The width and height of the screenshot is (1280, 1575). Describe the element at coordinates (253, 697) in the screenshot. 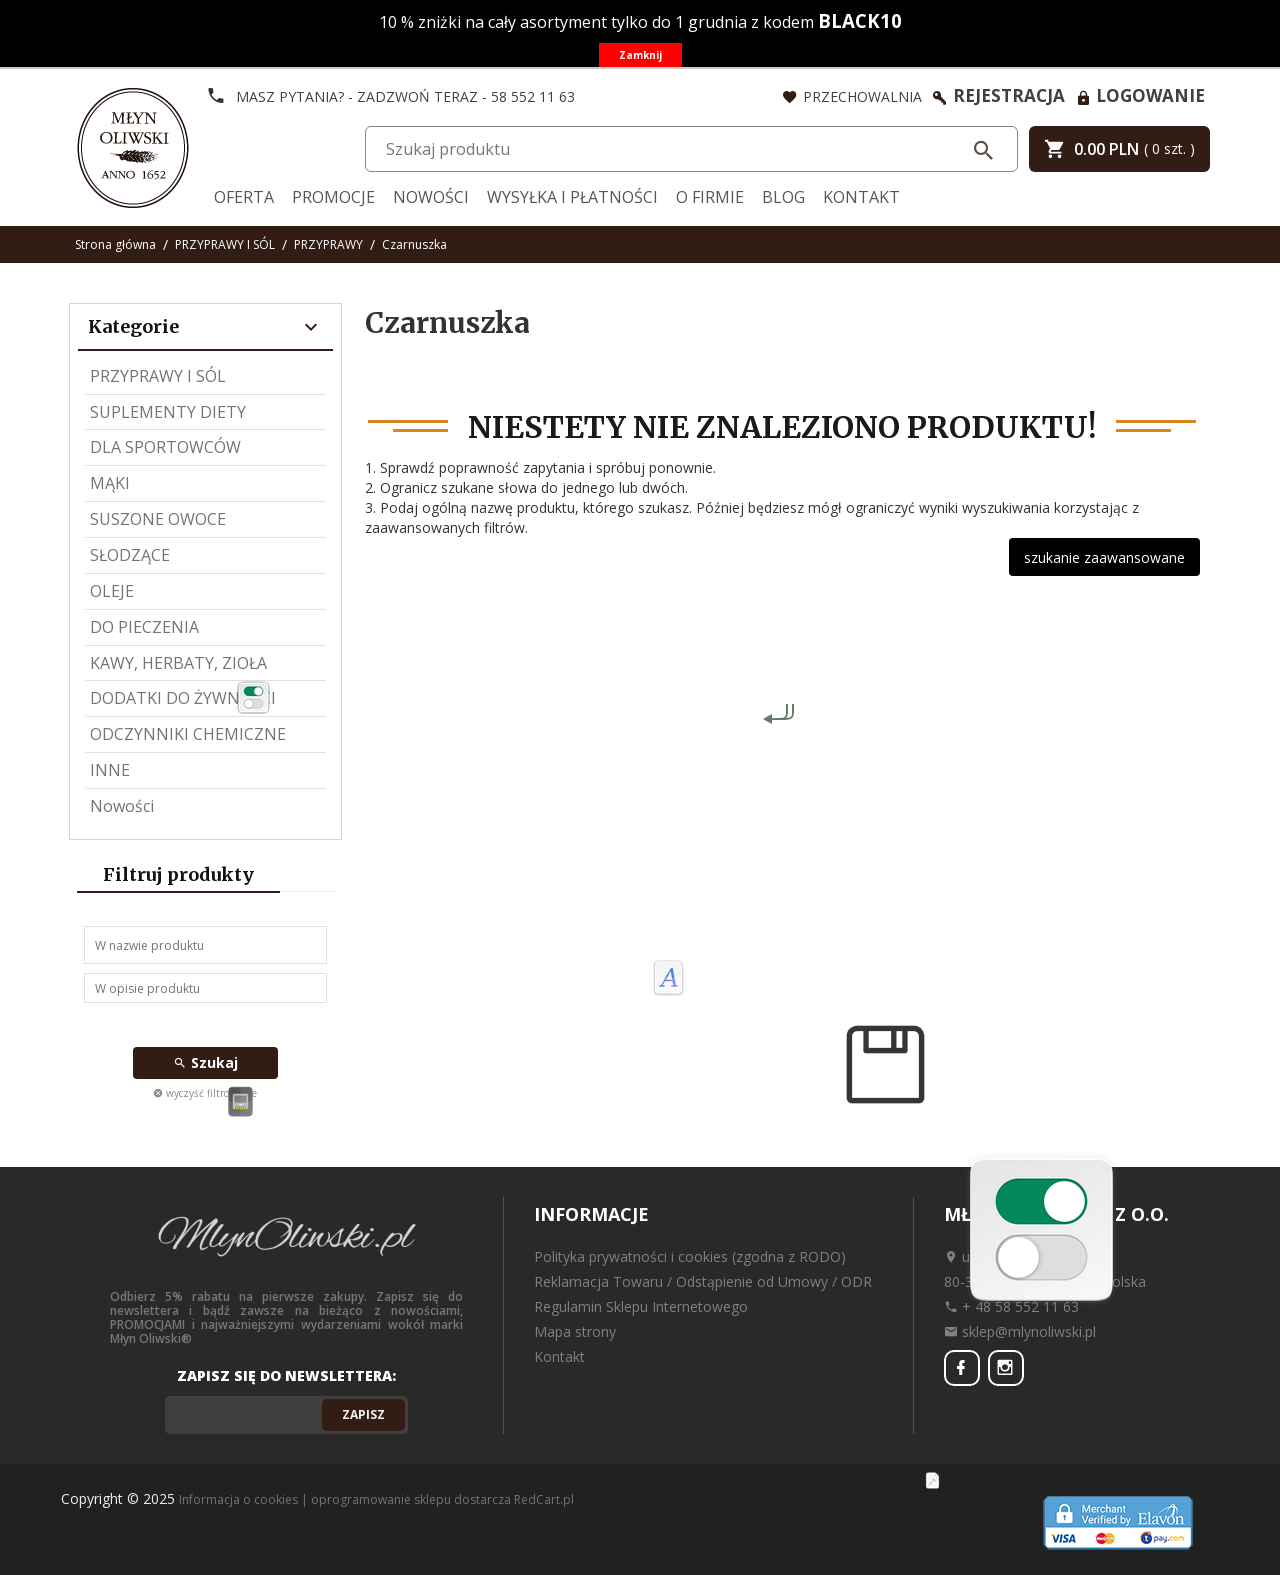

I see `open unity tweak tool to customize desktop settings` at that location.